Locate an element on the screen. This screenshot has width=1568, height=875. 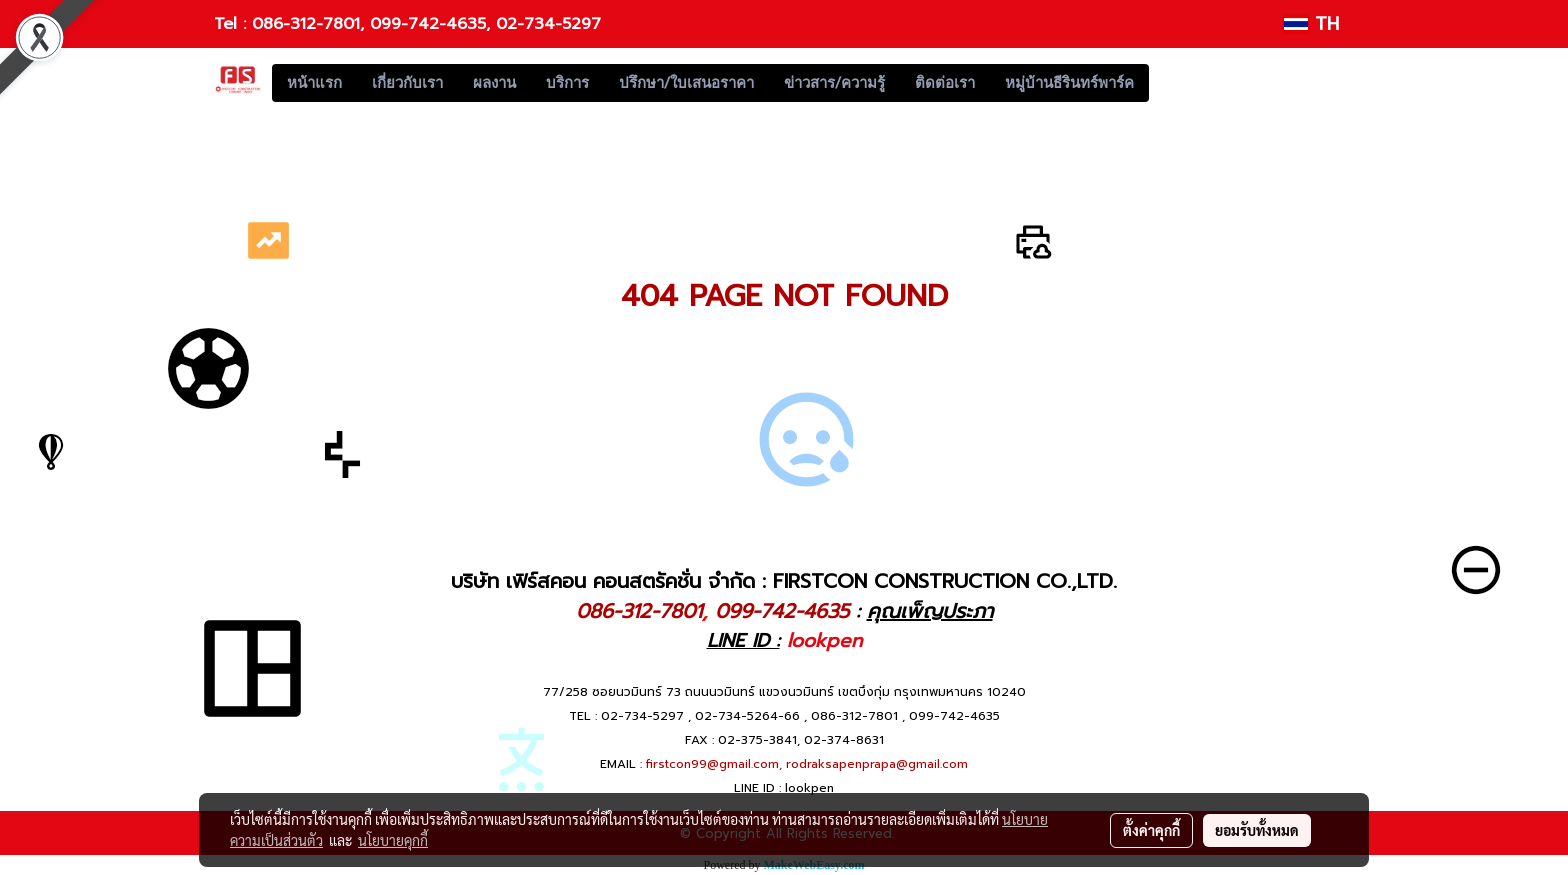
indicate a sad or negative reaction is located at coordinates (806, 439).